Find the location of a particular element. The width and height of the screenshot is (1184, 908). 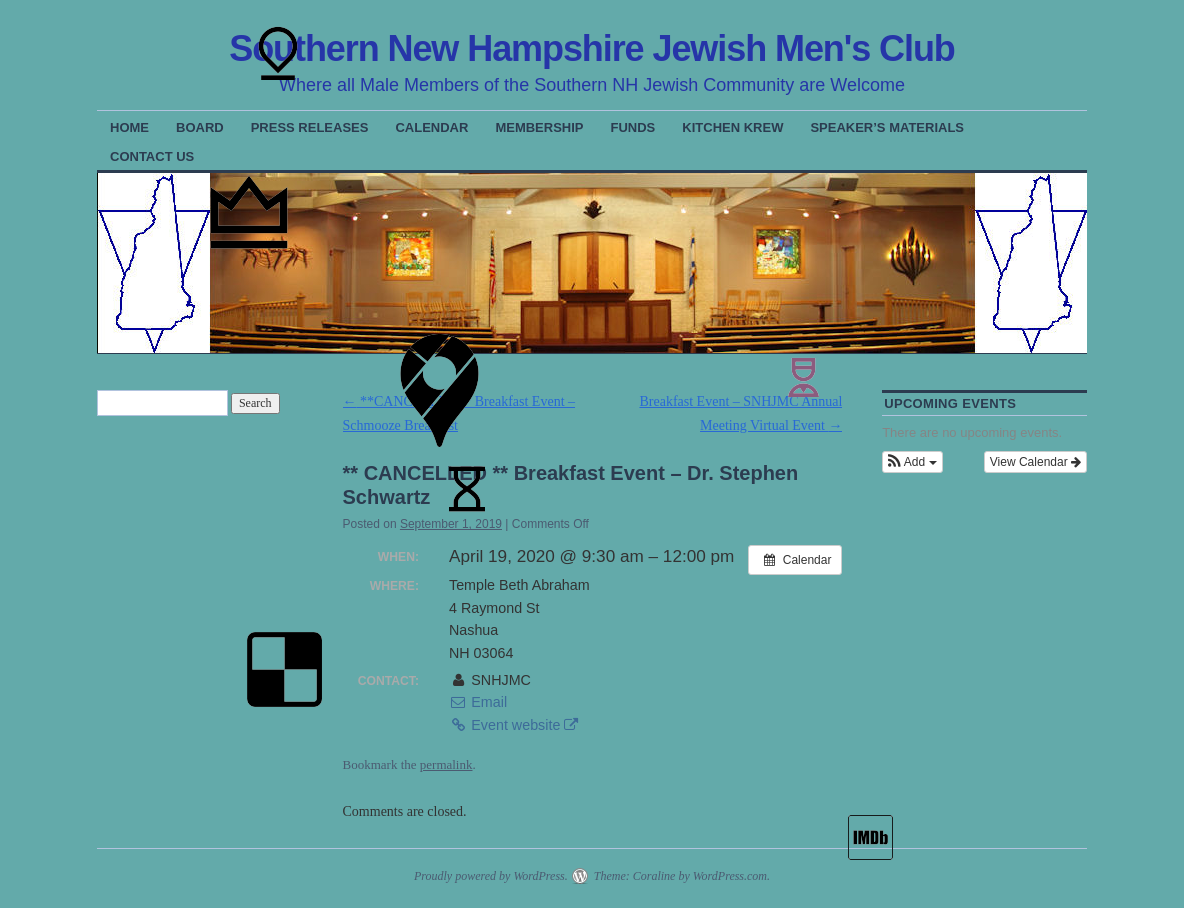

open Google Maps is located at coordinates (439, 390).